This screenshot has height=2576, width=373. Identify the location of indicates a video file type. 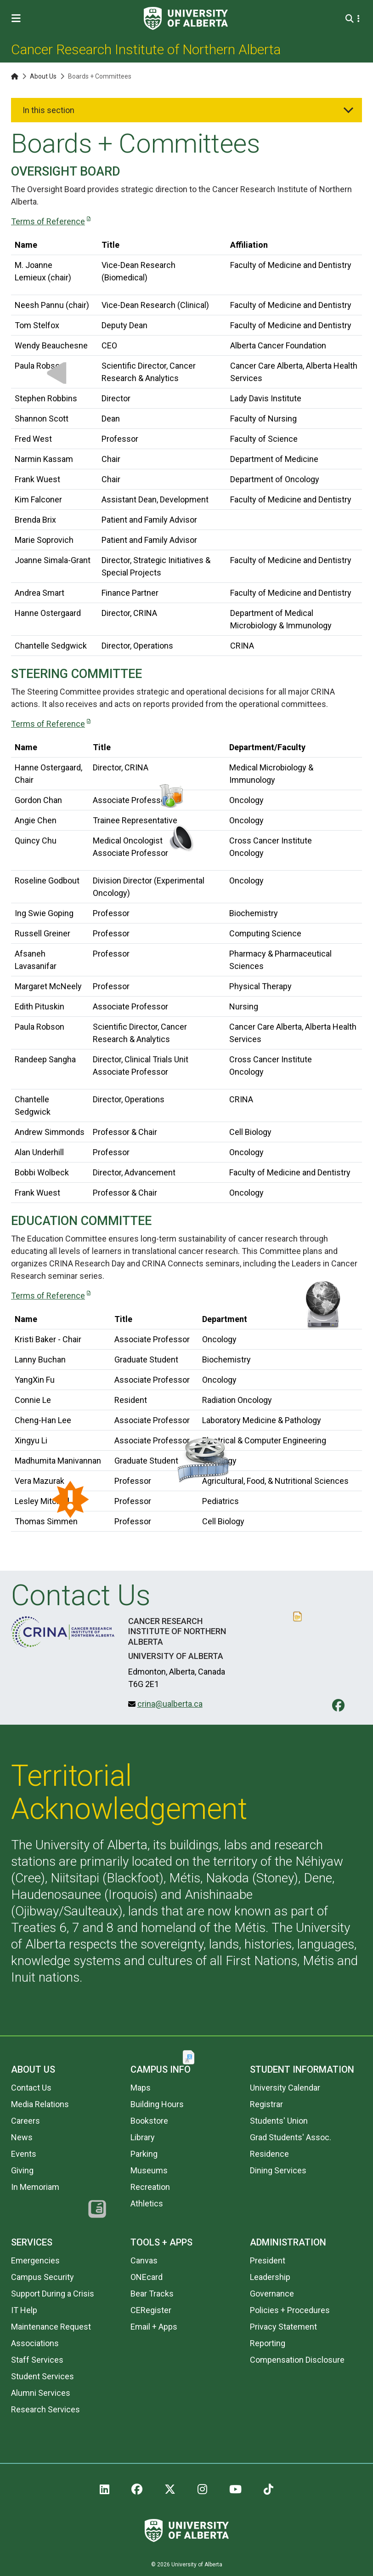
(203, 1462).